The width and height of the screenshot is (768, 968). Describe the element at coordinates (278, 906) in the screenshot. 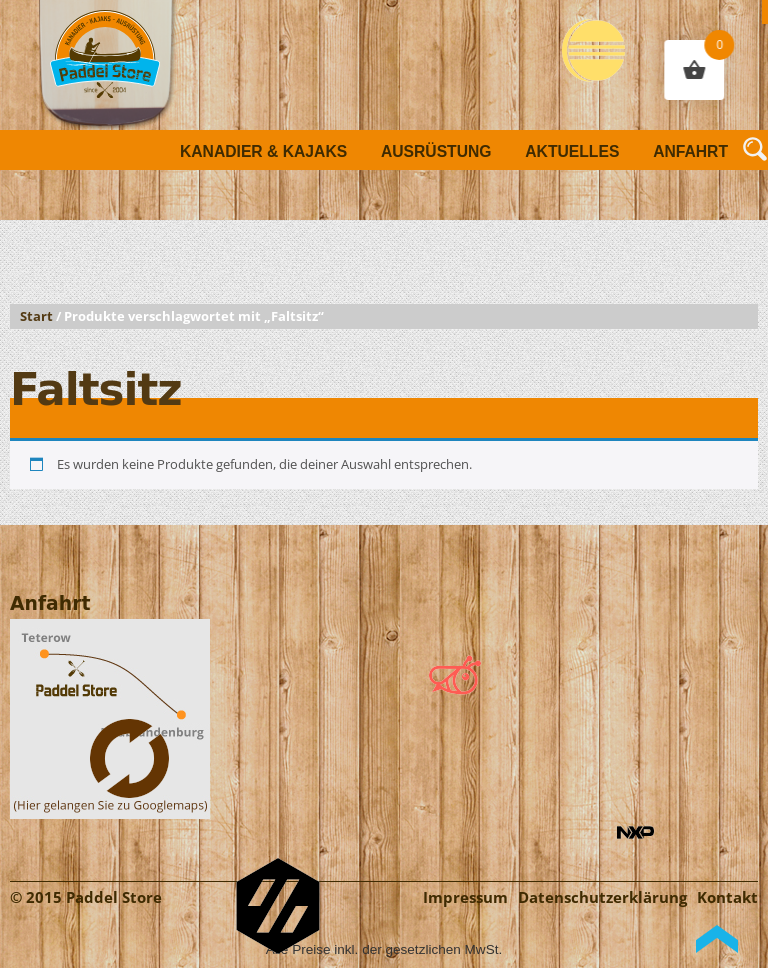

I see `voron design brand logo` at that location.